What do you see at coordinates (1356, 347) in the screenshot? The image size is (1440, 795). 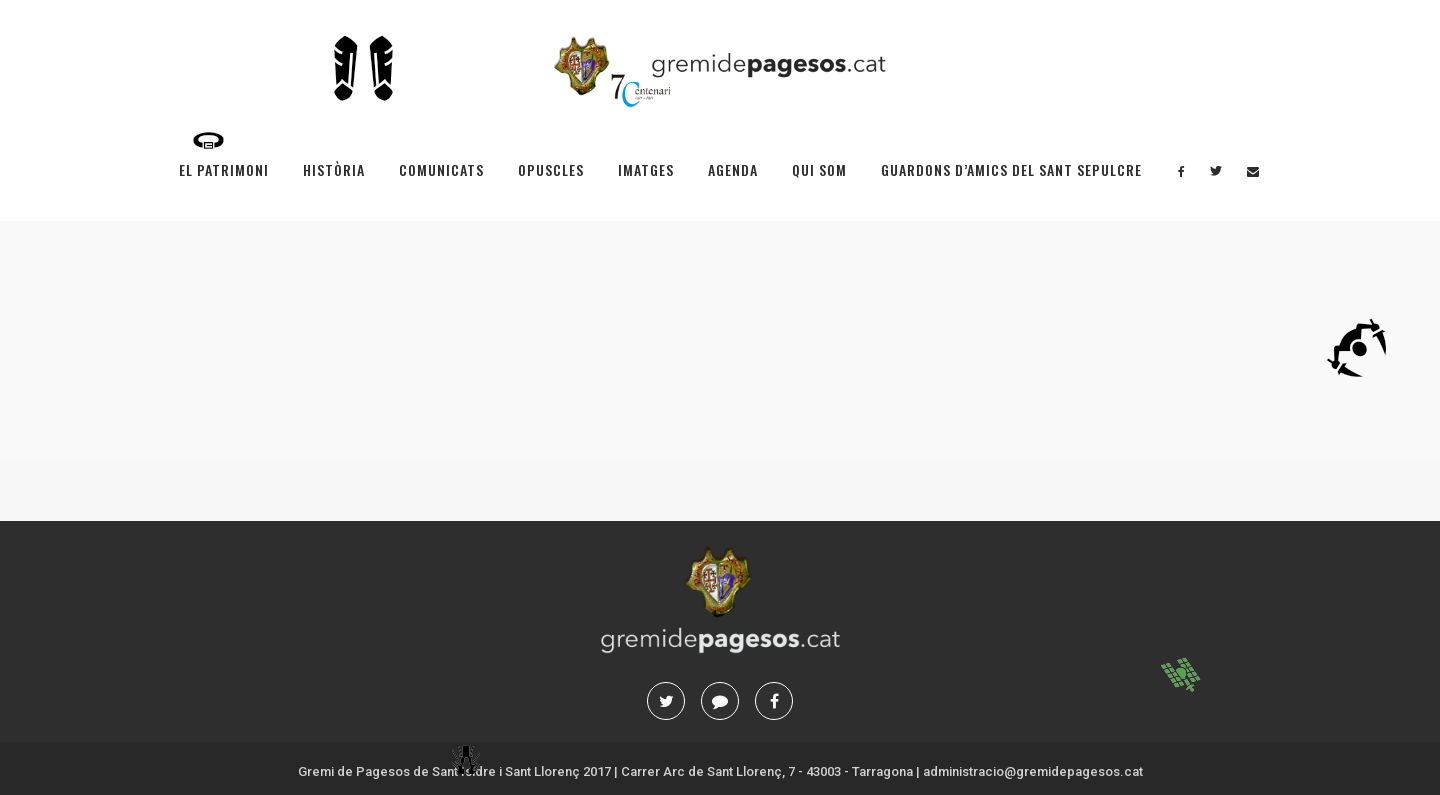 I see `select rogue character class` at bounding box center [1356, 347].